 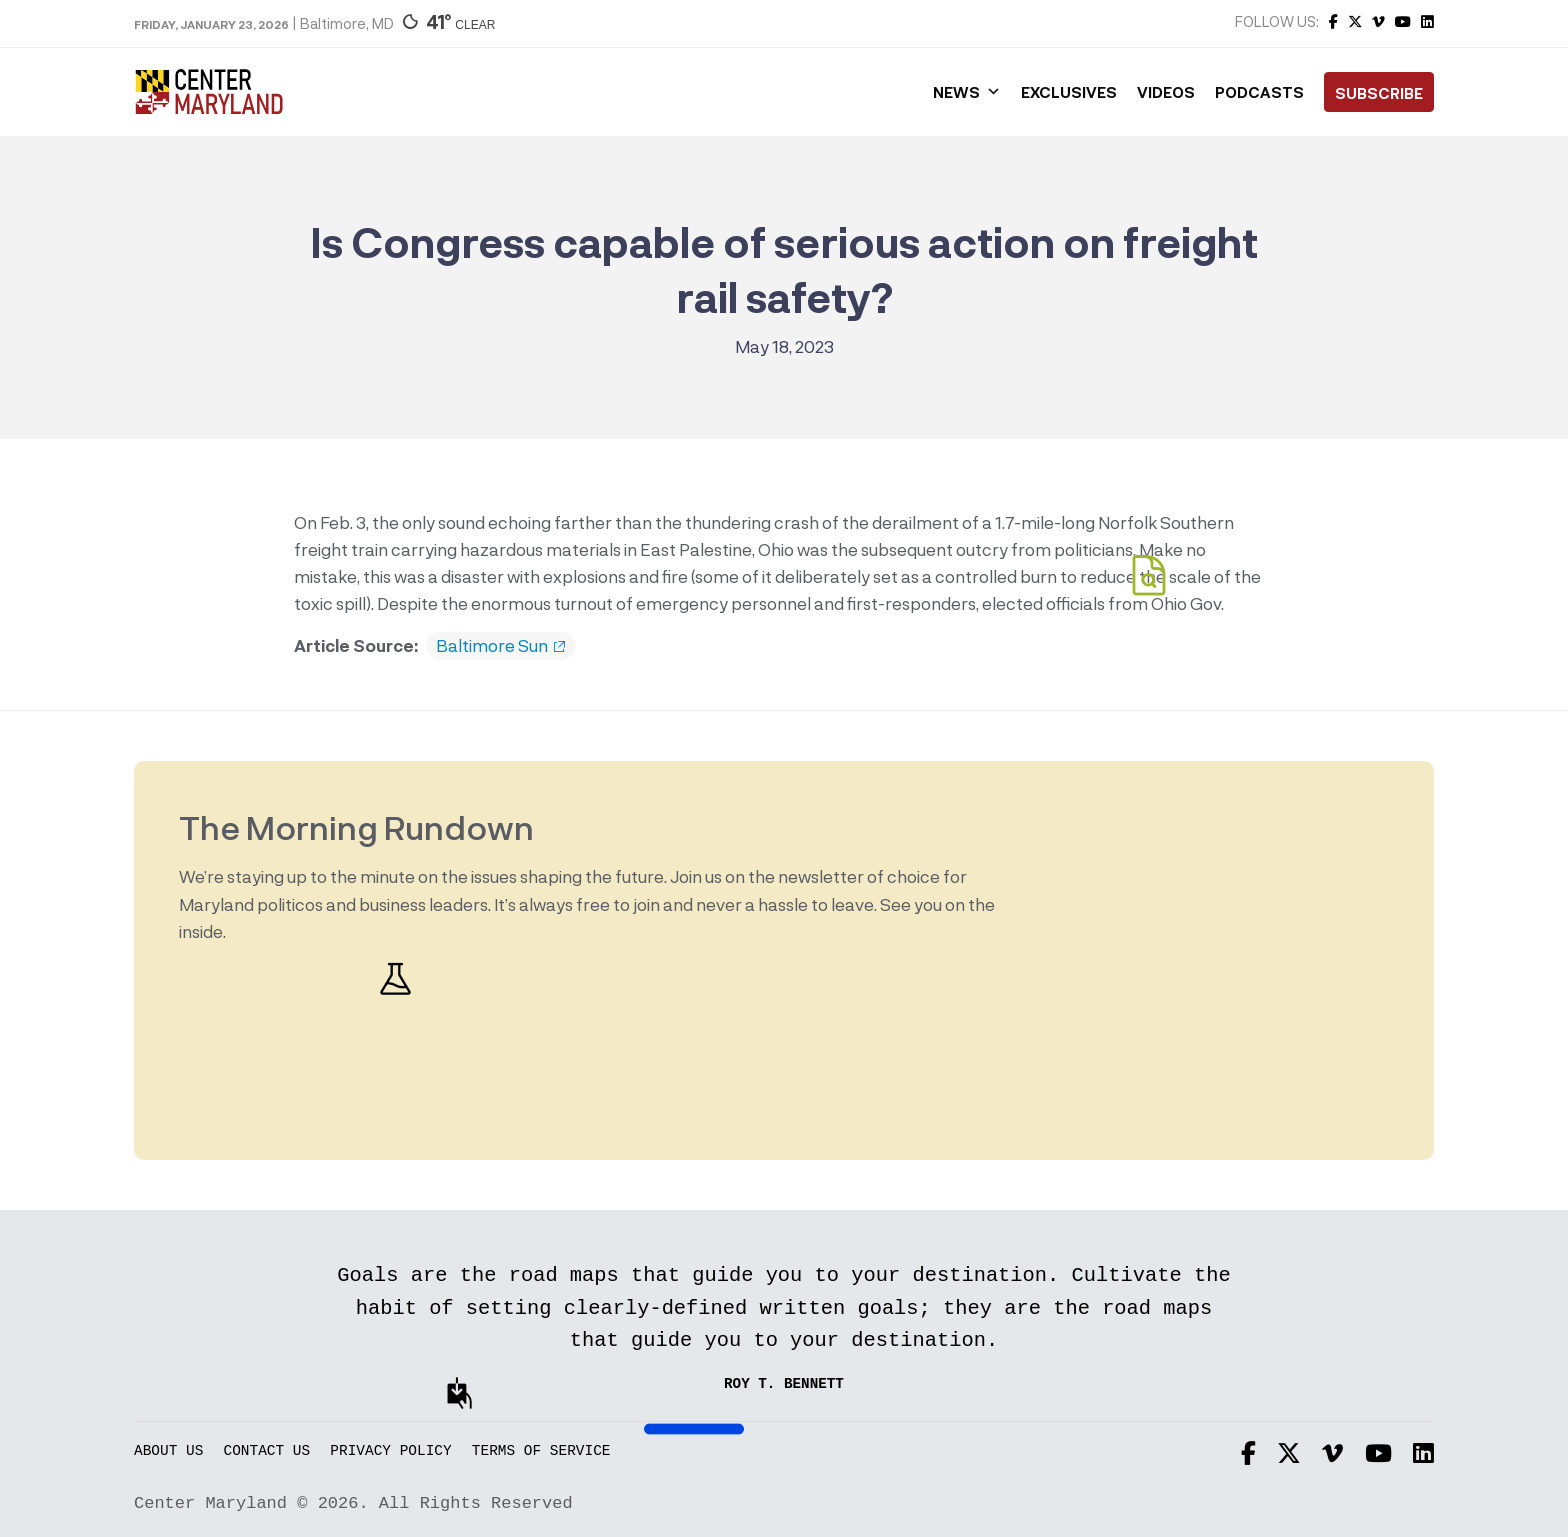 What do you see at coordinates (395, 979) in the screenshot?
I see `access science or laboratory features` at bounding box center [395, 979].